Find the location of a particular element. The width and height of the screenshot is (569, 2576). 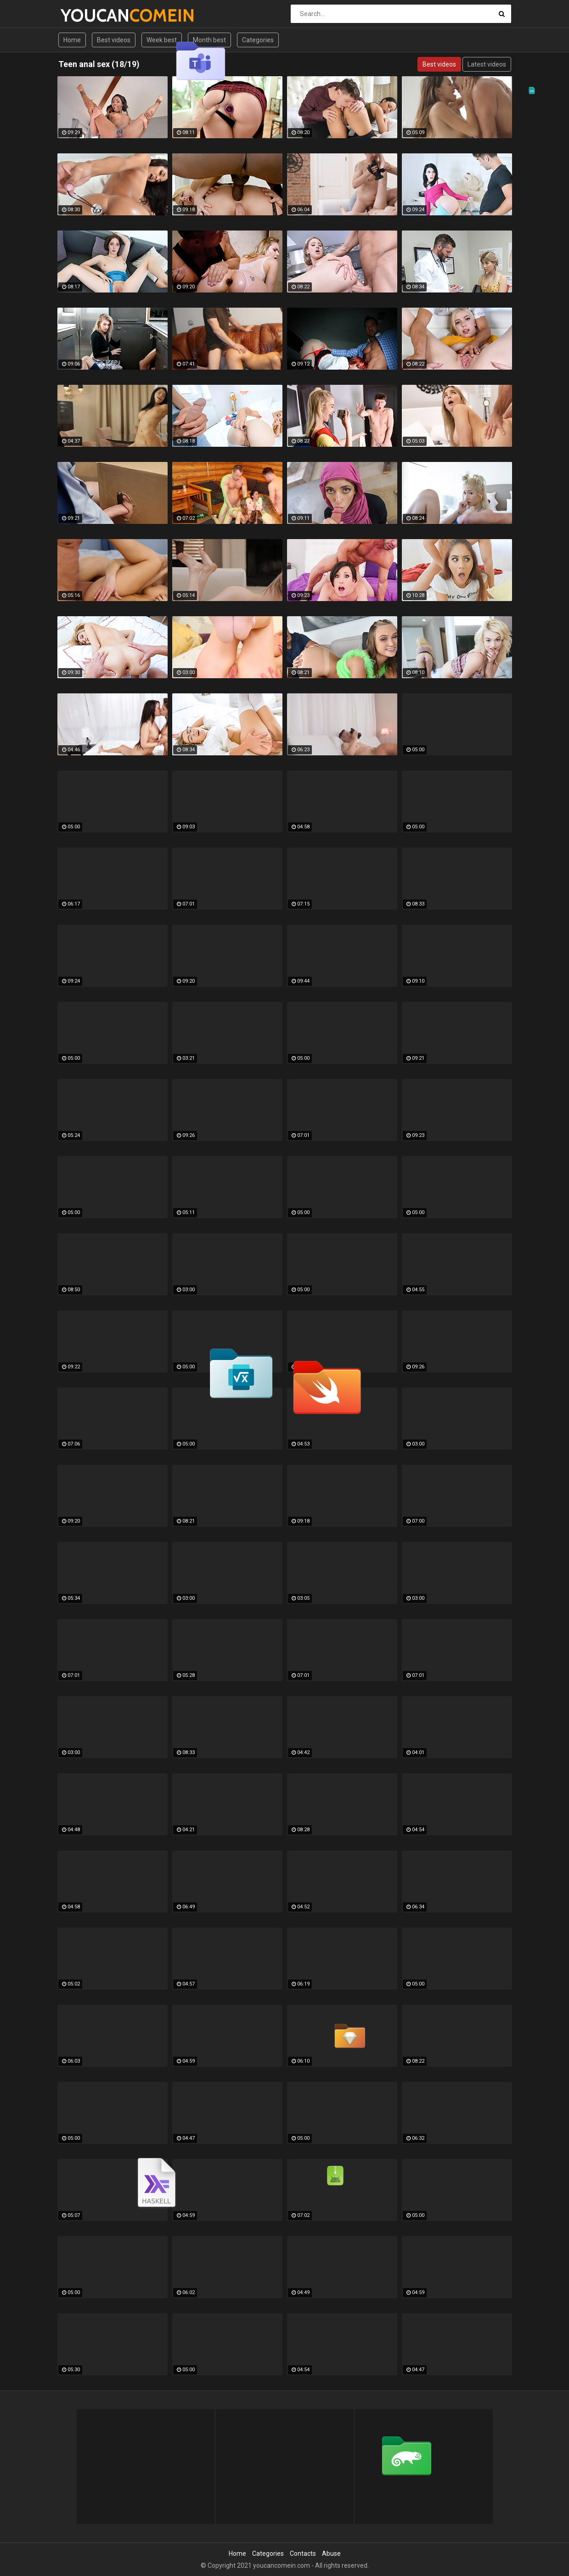

open microsoft math solver files folder is located at coordinates (241, 1375).